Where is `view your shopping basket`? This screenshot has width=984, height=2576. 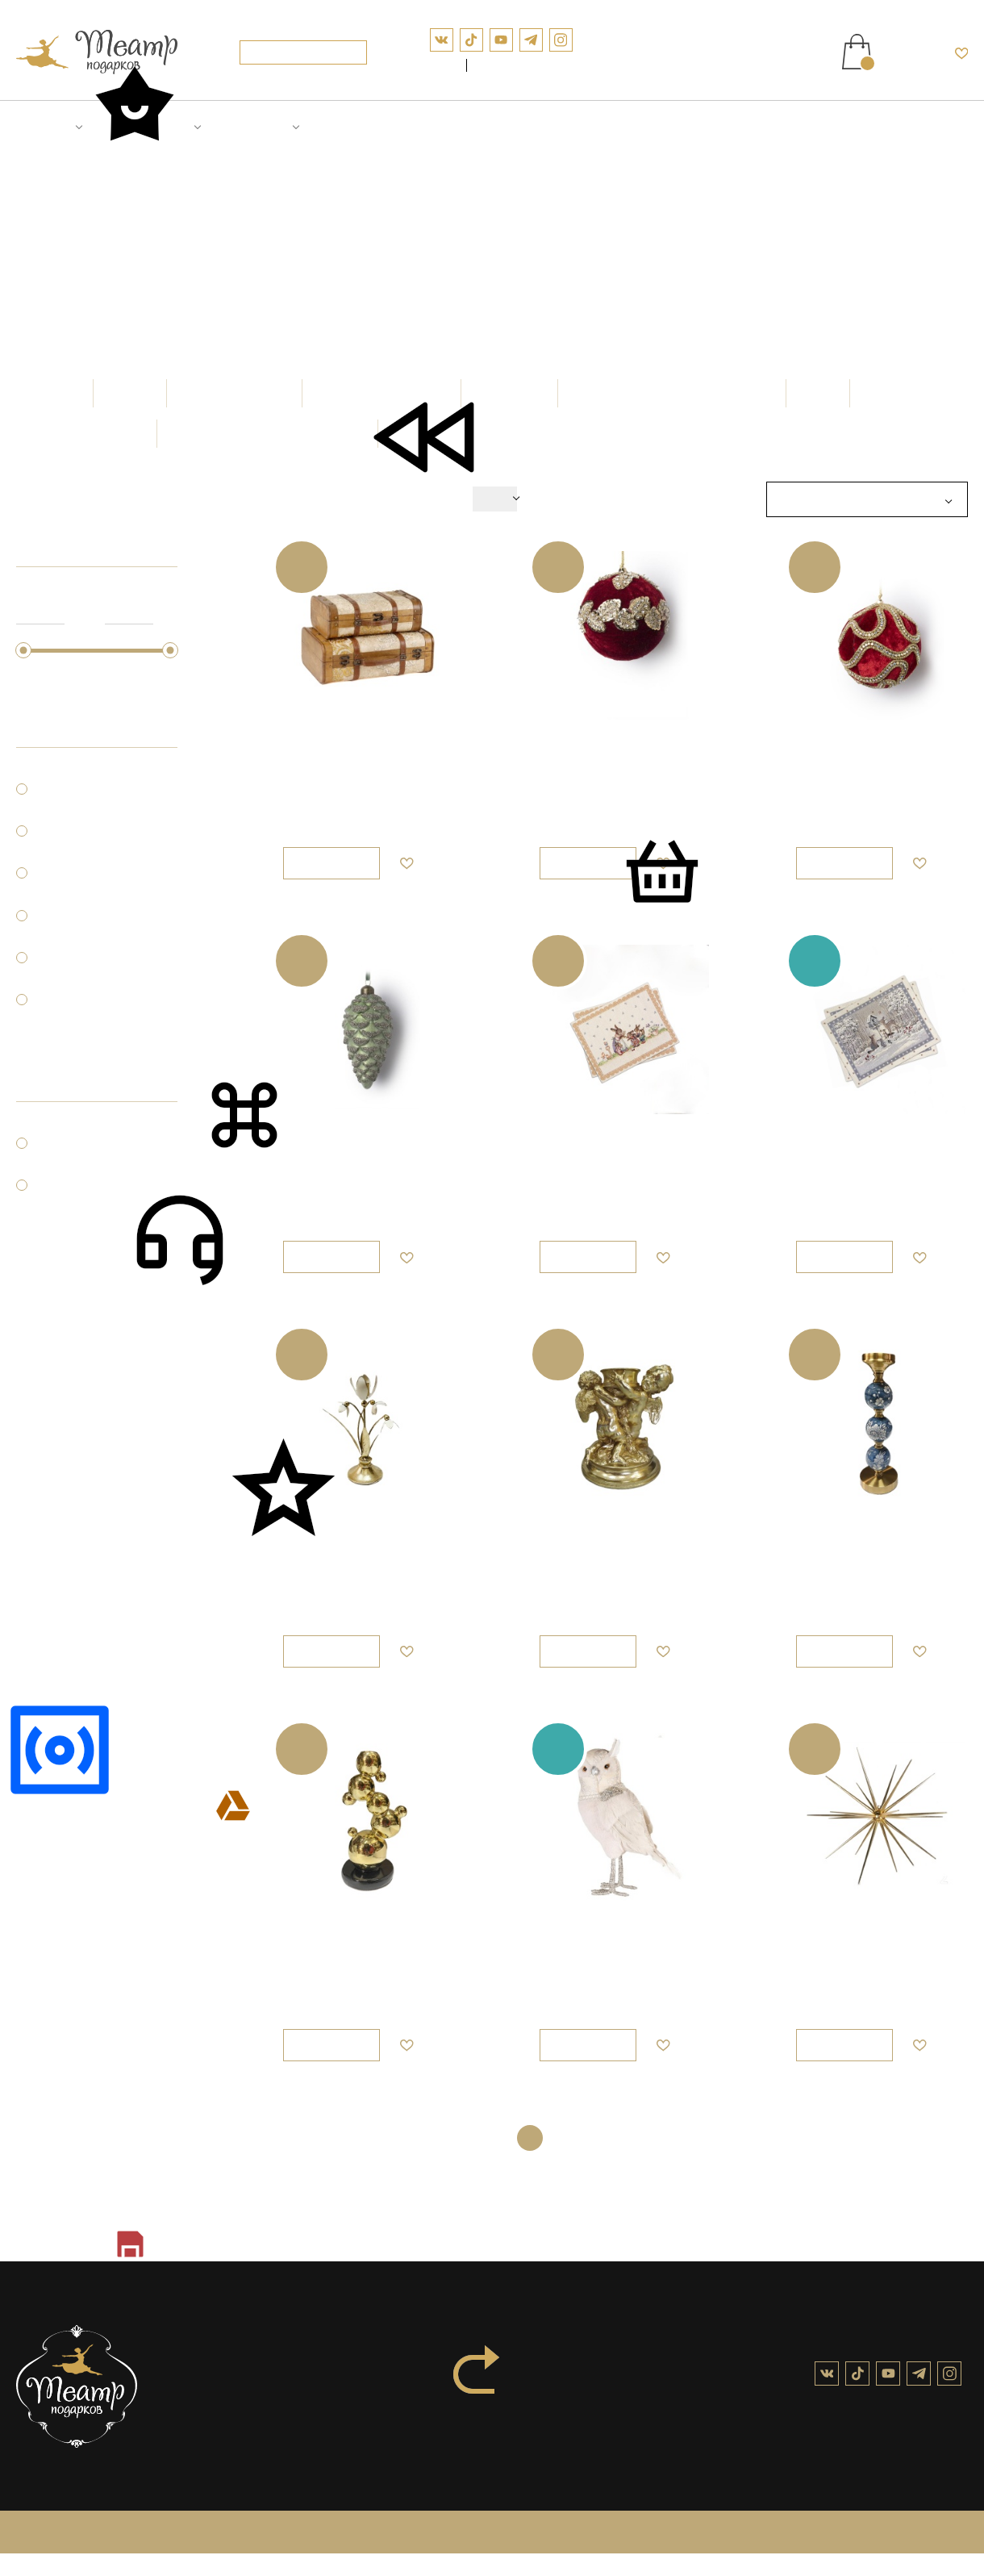 view your shopping basket is located at coordinates (662, 870).